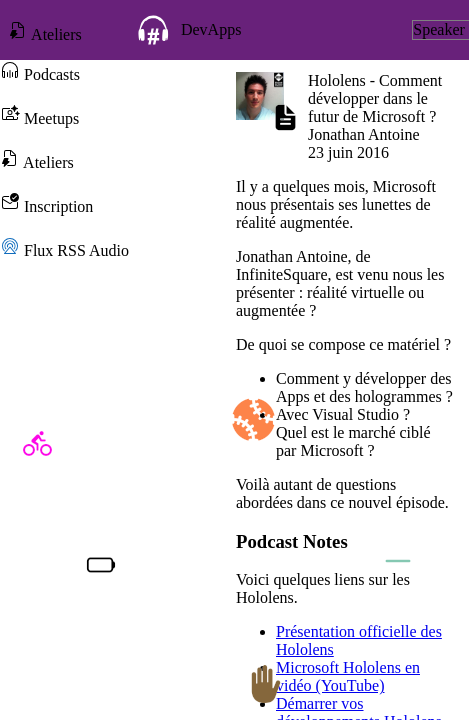 Image resolution: width=469 pixels, height=720 pixels. What do you see at coordinates (266, 684) in the screenshot?
I see `stop or halt an action` at bounding box center [266, 684].